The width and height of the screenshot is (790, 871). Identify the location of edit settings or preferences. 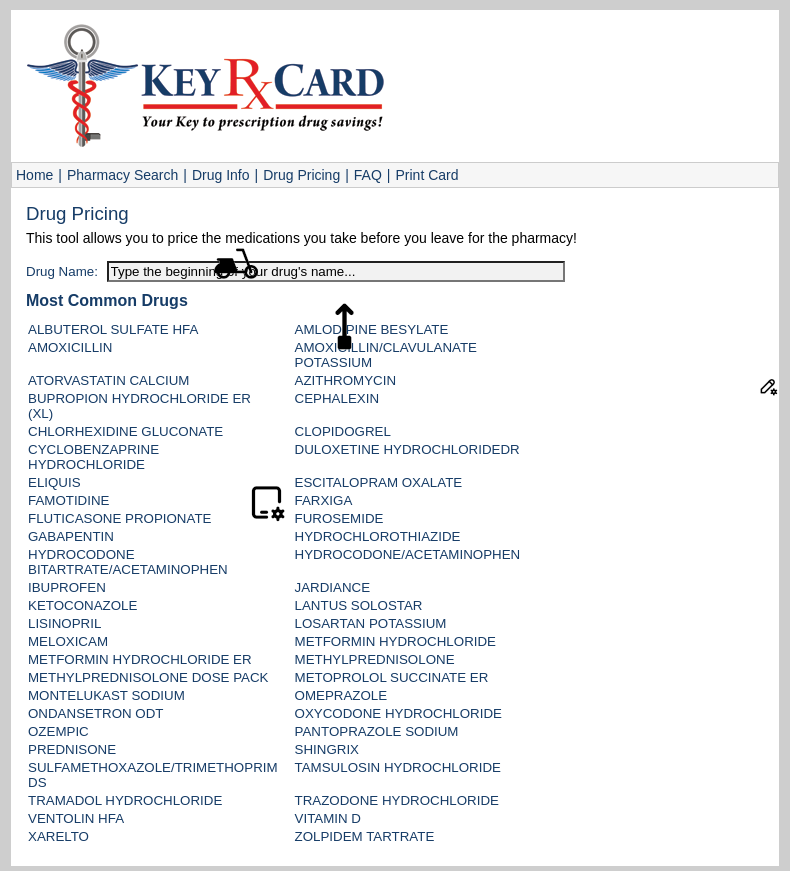
(768, 386).